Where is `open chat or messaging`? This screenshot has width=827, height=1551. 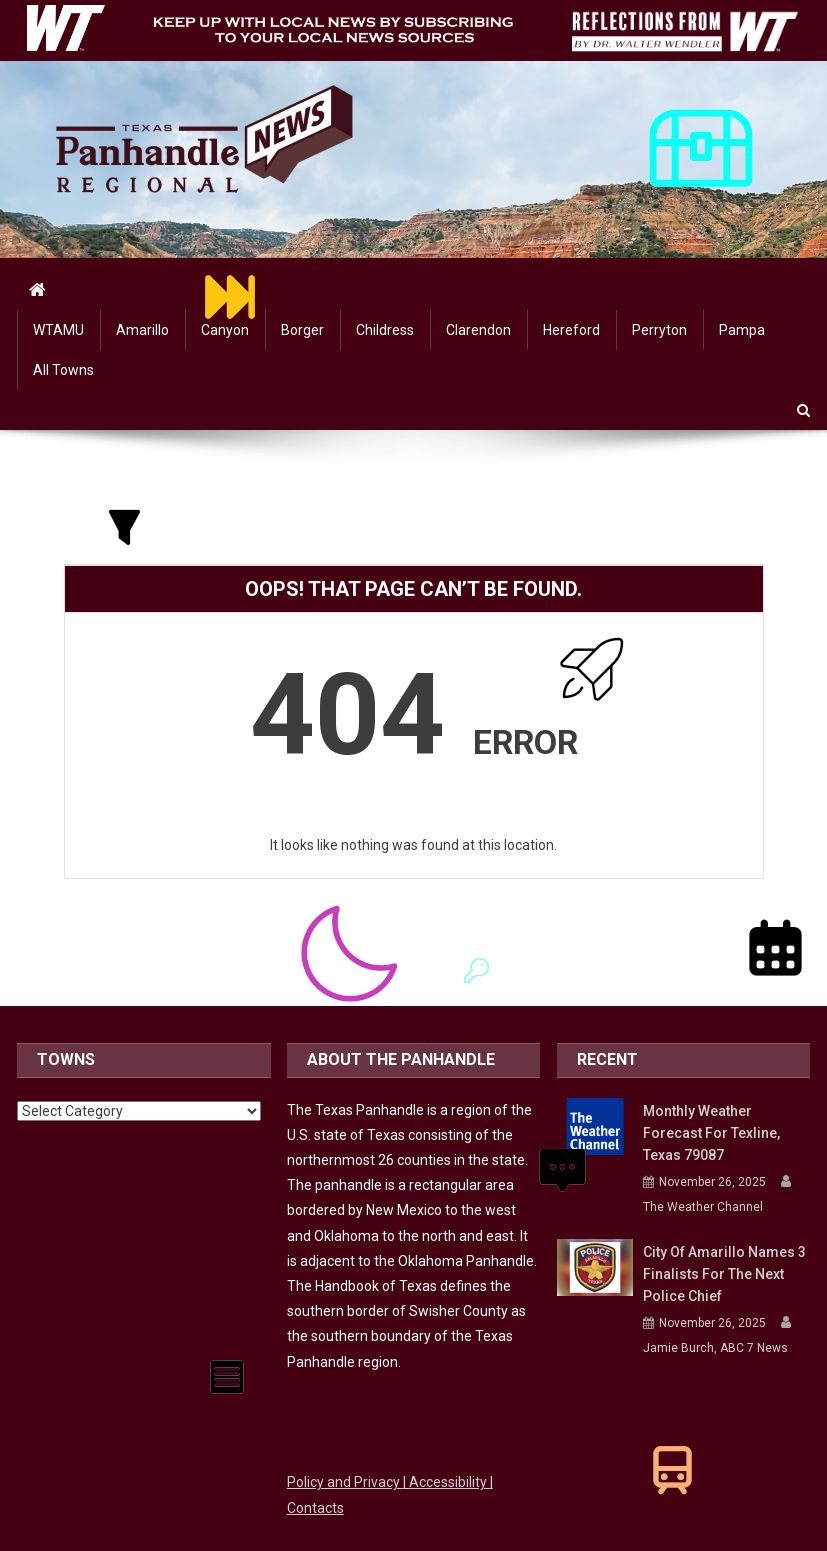 open chat or messaging is located at coordinates (562, 1168).